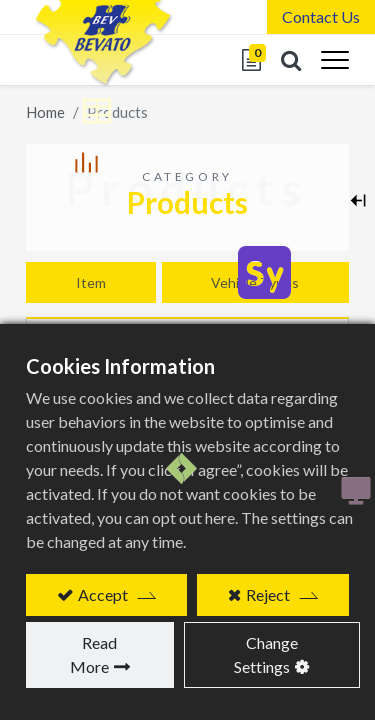 The height and width of the screenshot is (720, 375). What do you see at coordinates (264, 272) in the screenshot?
I see `open symbolab math solver app` at bounding box center [264, 272].